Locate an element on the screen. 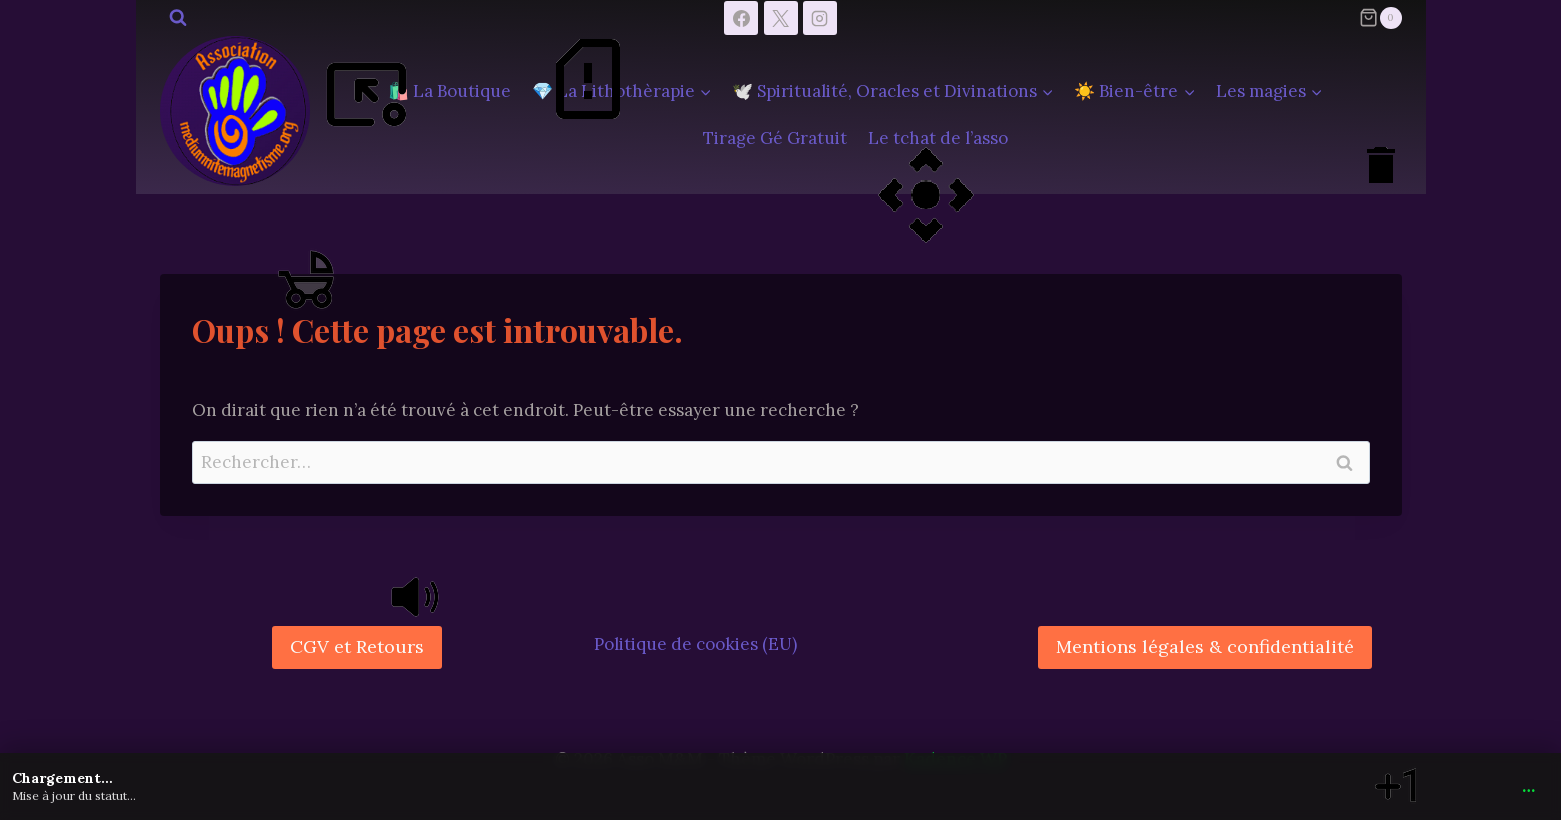 The image size is (1561, 820). pan or move camera view in all directions is located at coordinates (926, 195).